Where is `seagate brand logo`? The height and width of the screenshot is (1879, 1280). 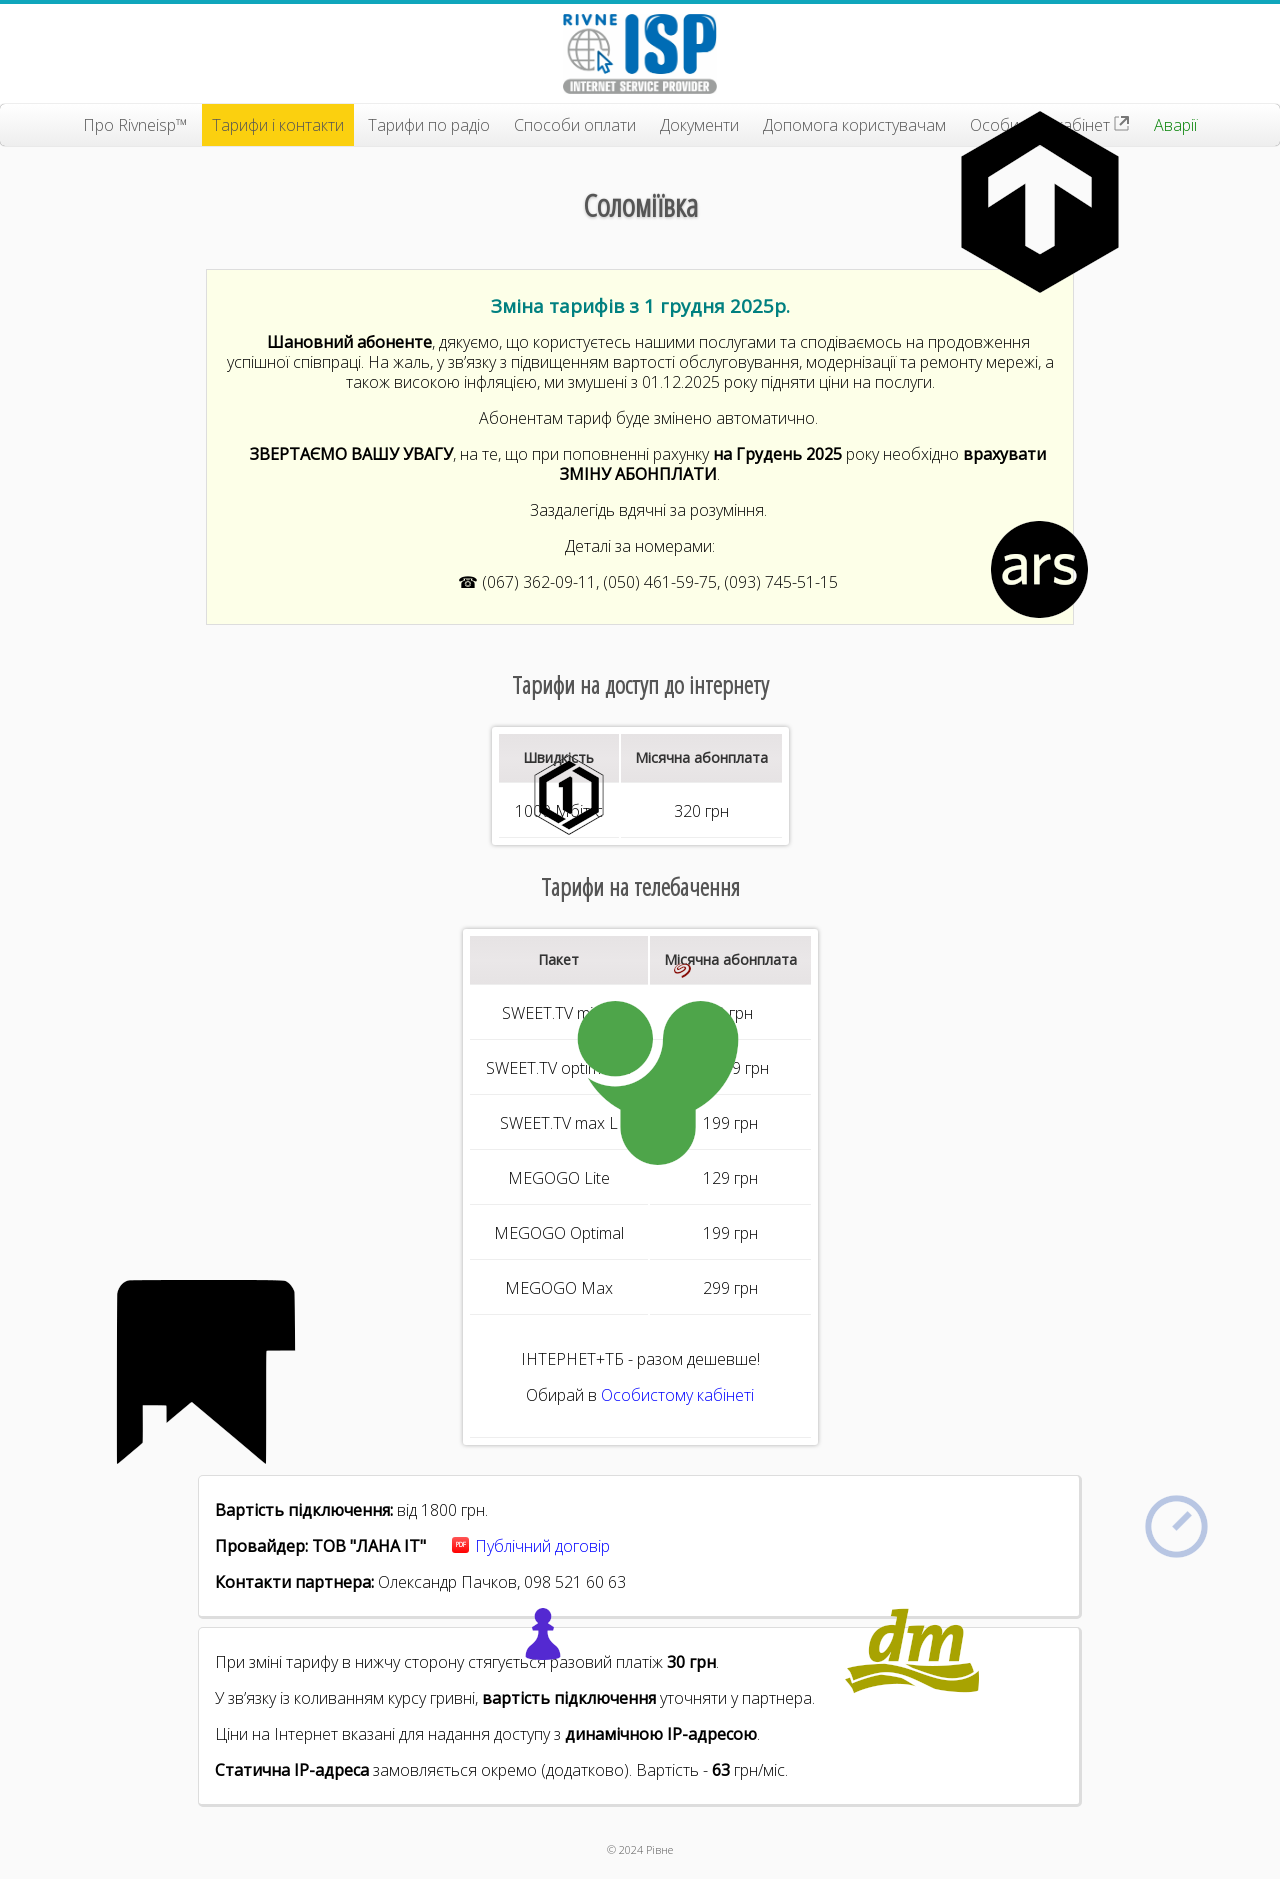
seagate brand logo is located at coordinates (682, 970).